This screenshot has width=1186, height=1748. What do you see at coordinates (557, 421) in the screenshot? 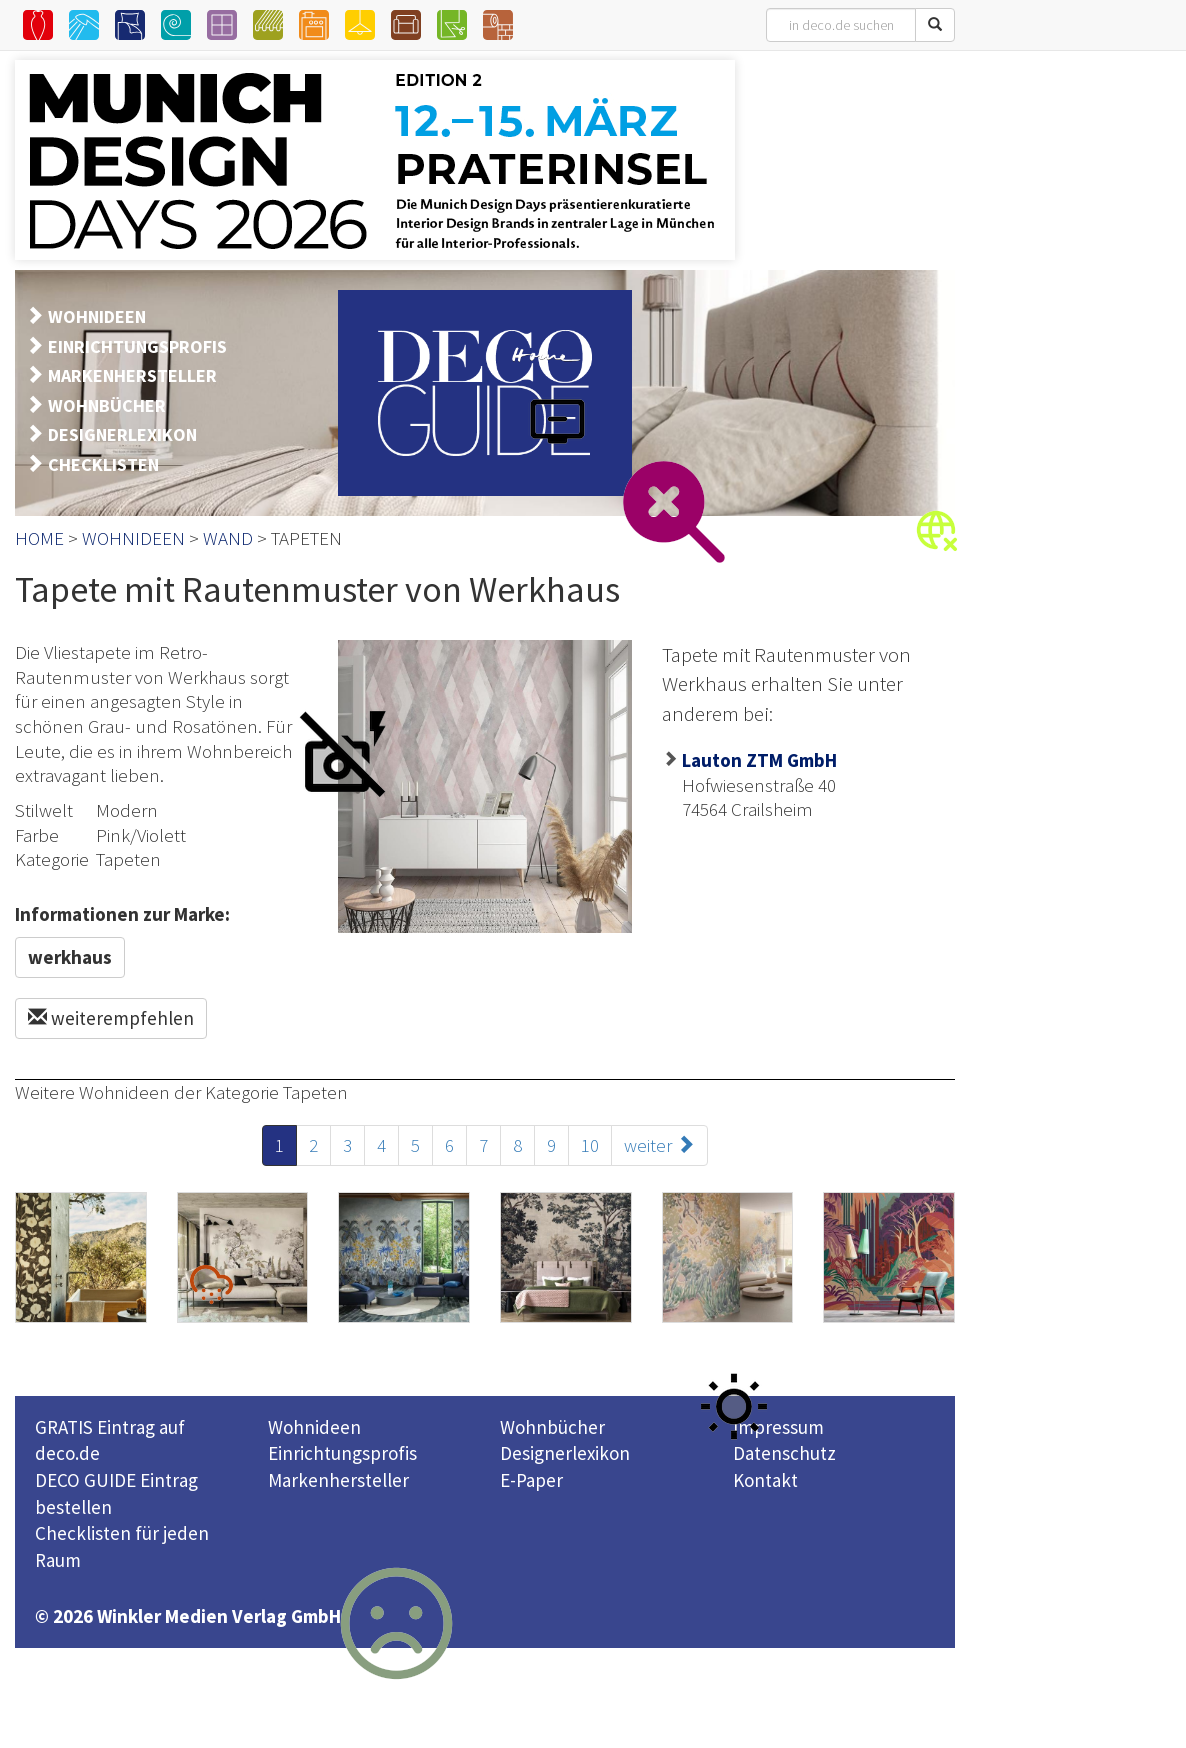
I see `remove video from watch queue` at bounding box center [557, 421].